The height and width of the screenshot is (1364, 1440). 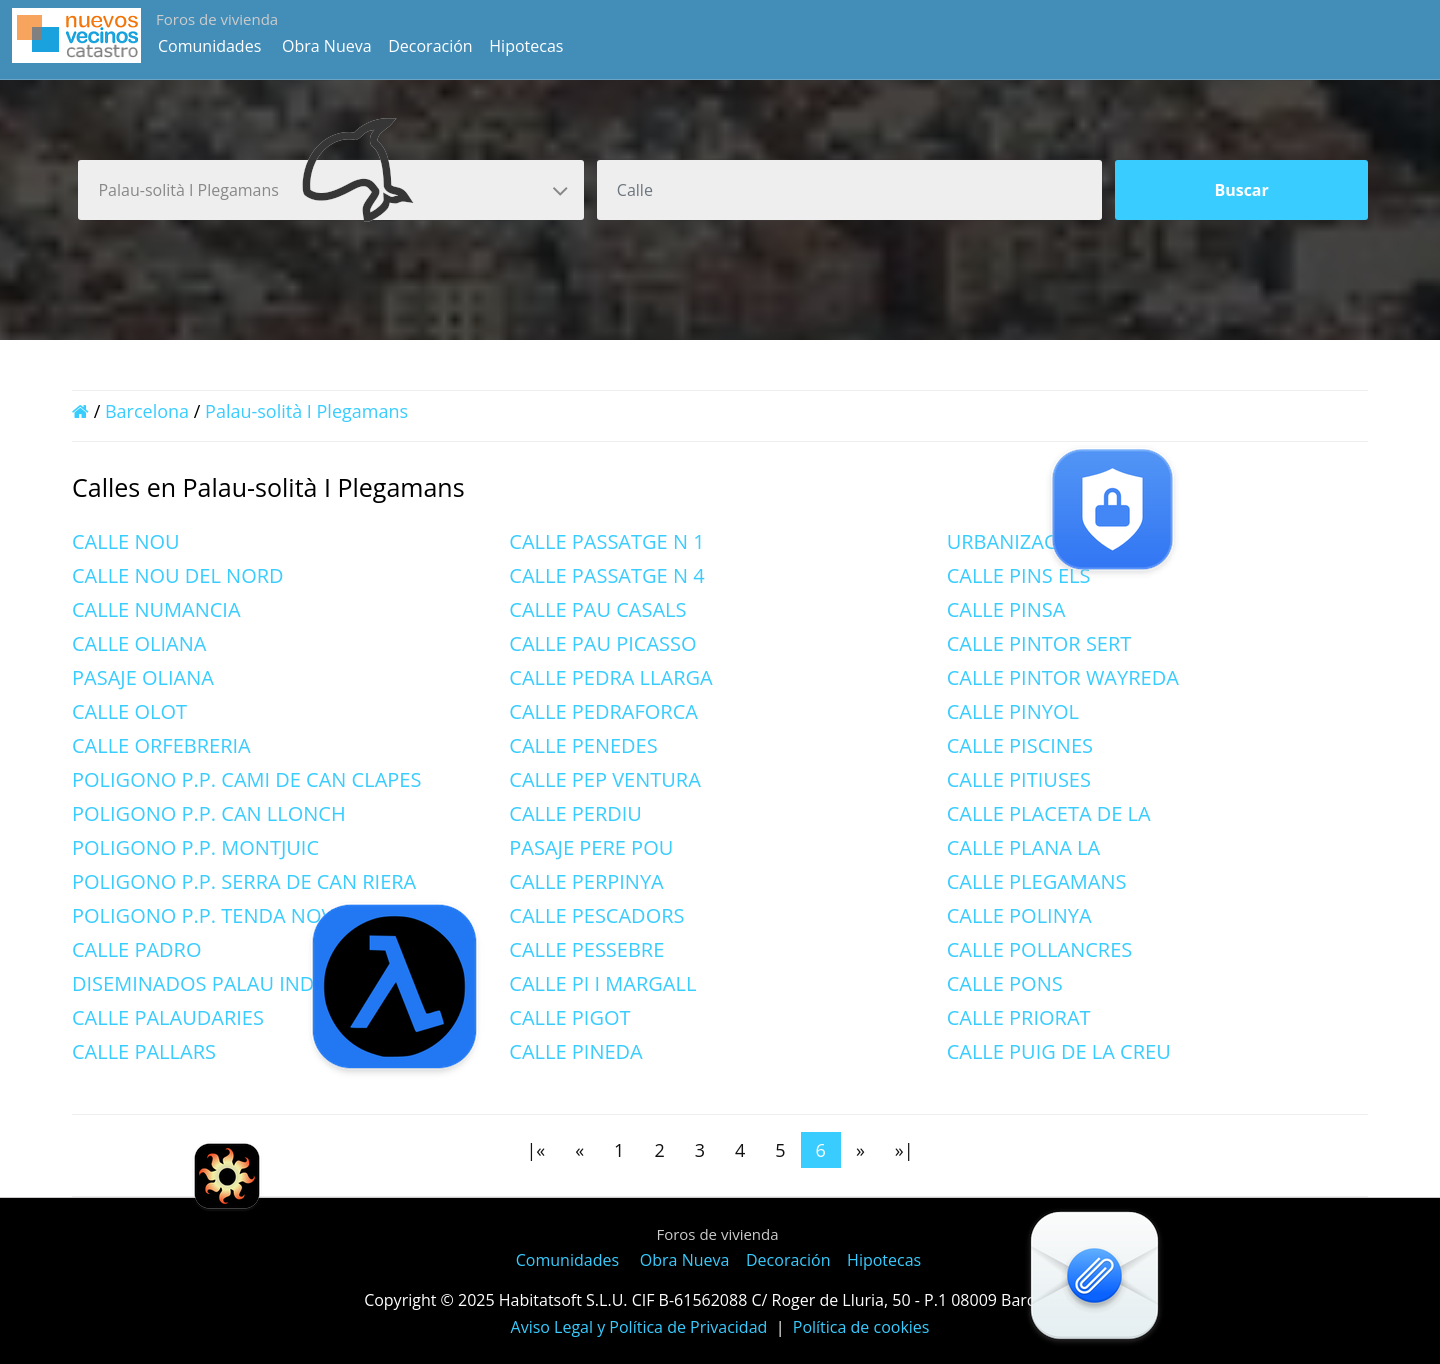 I want to click on open security & privacy settings, so click(x=1112, y=511).